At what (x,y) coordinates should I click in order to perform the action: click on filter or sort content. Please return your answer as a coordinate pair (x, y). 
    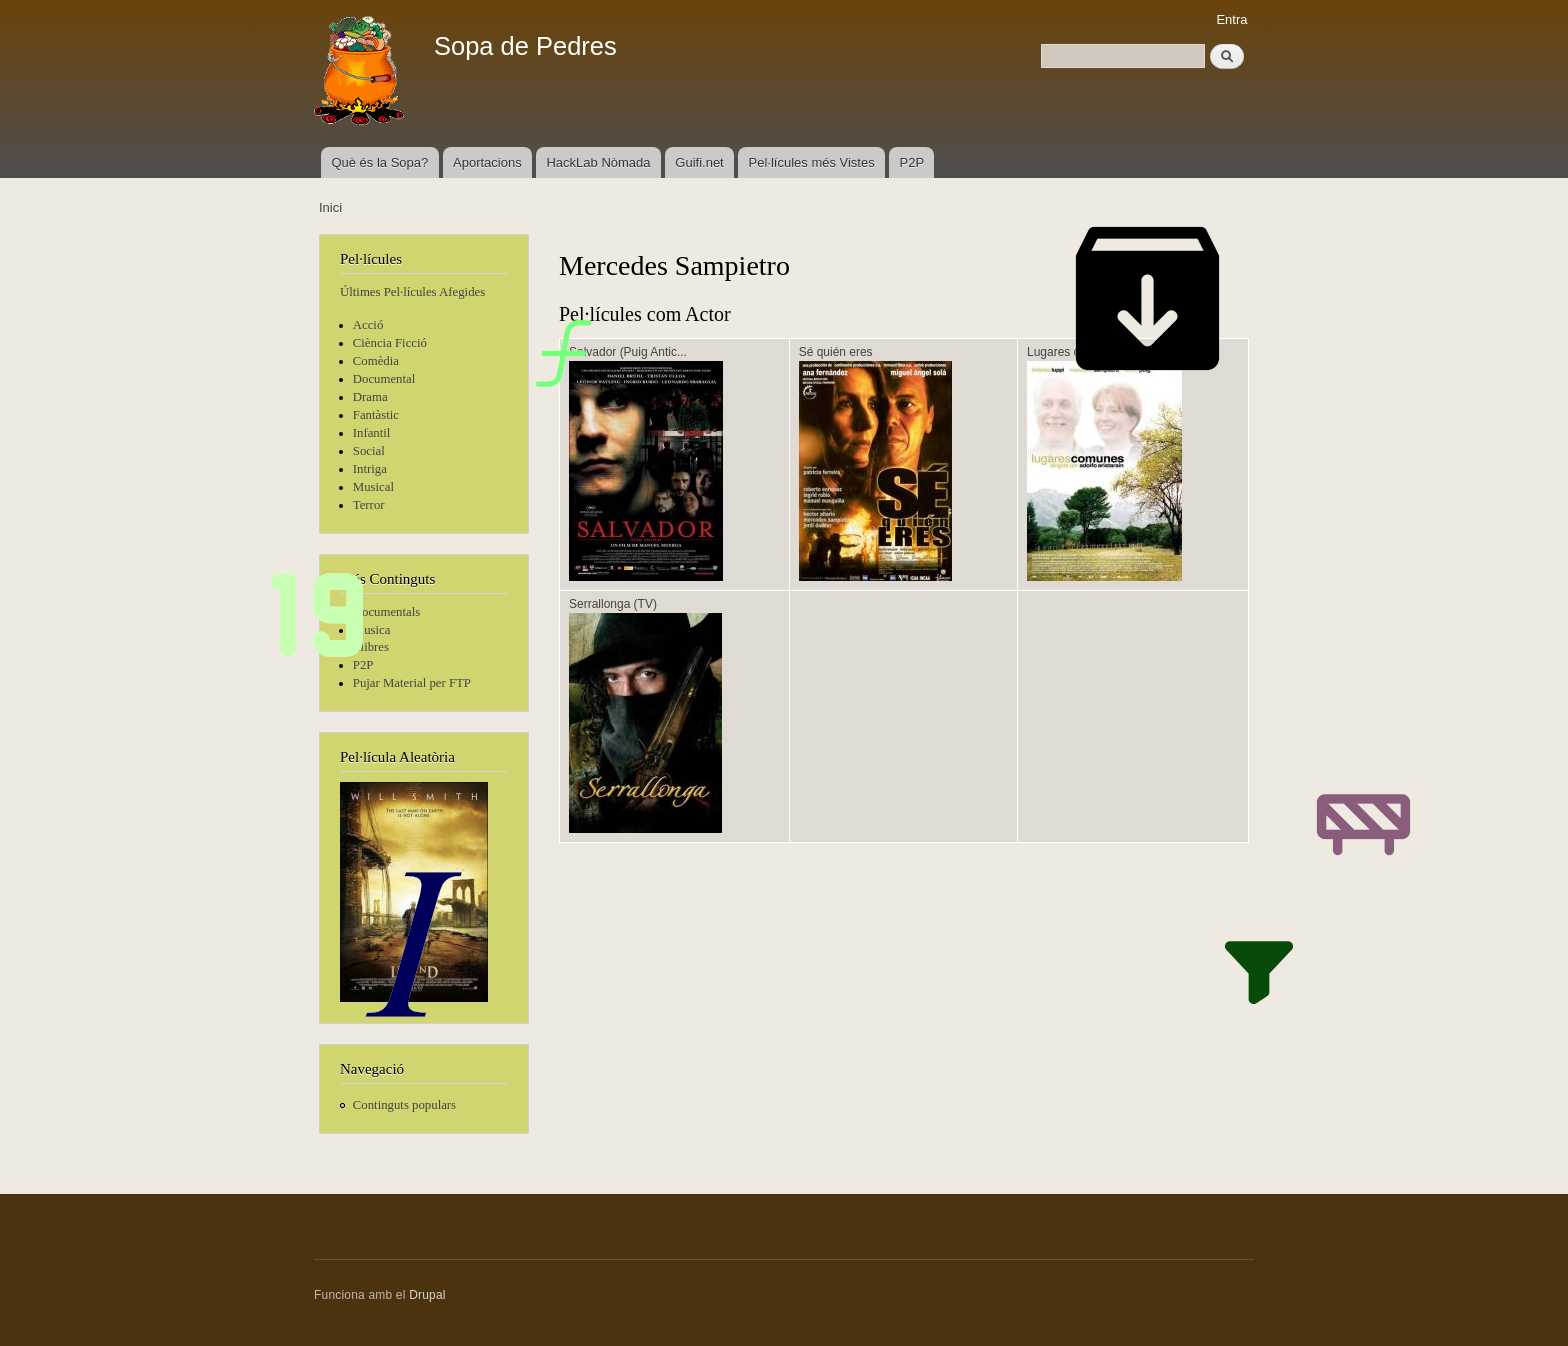
    Looking at the image, I should click on (1259, 970).